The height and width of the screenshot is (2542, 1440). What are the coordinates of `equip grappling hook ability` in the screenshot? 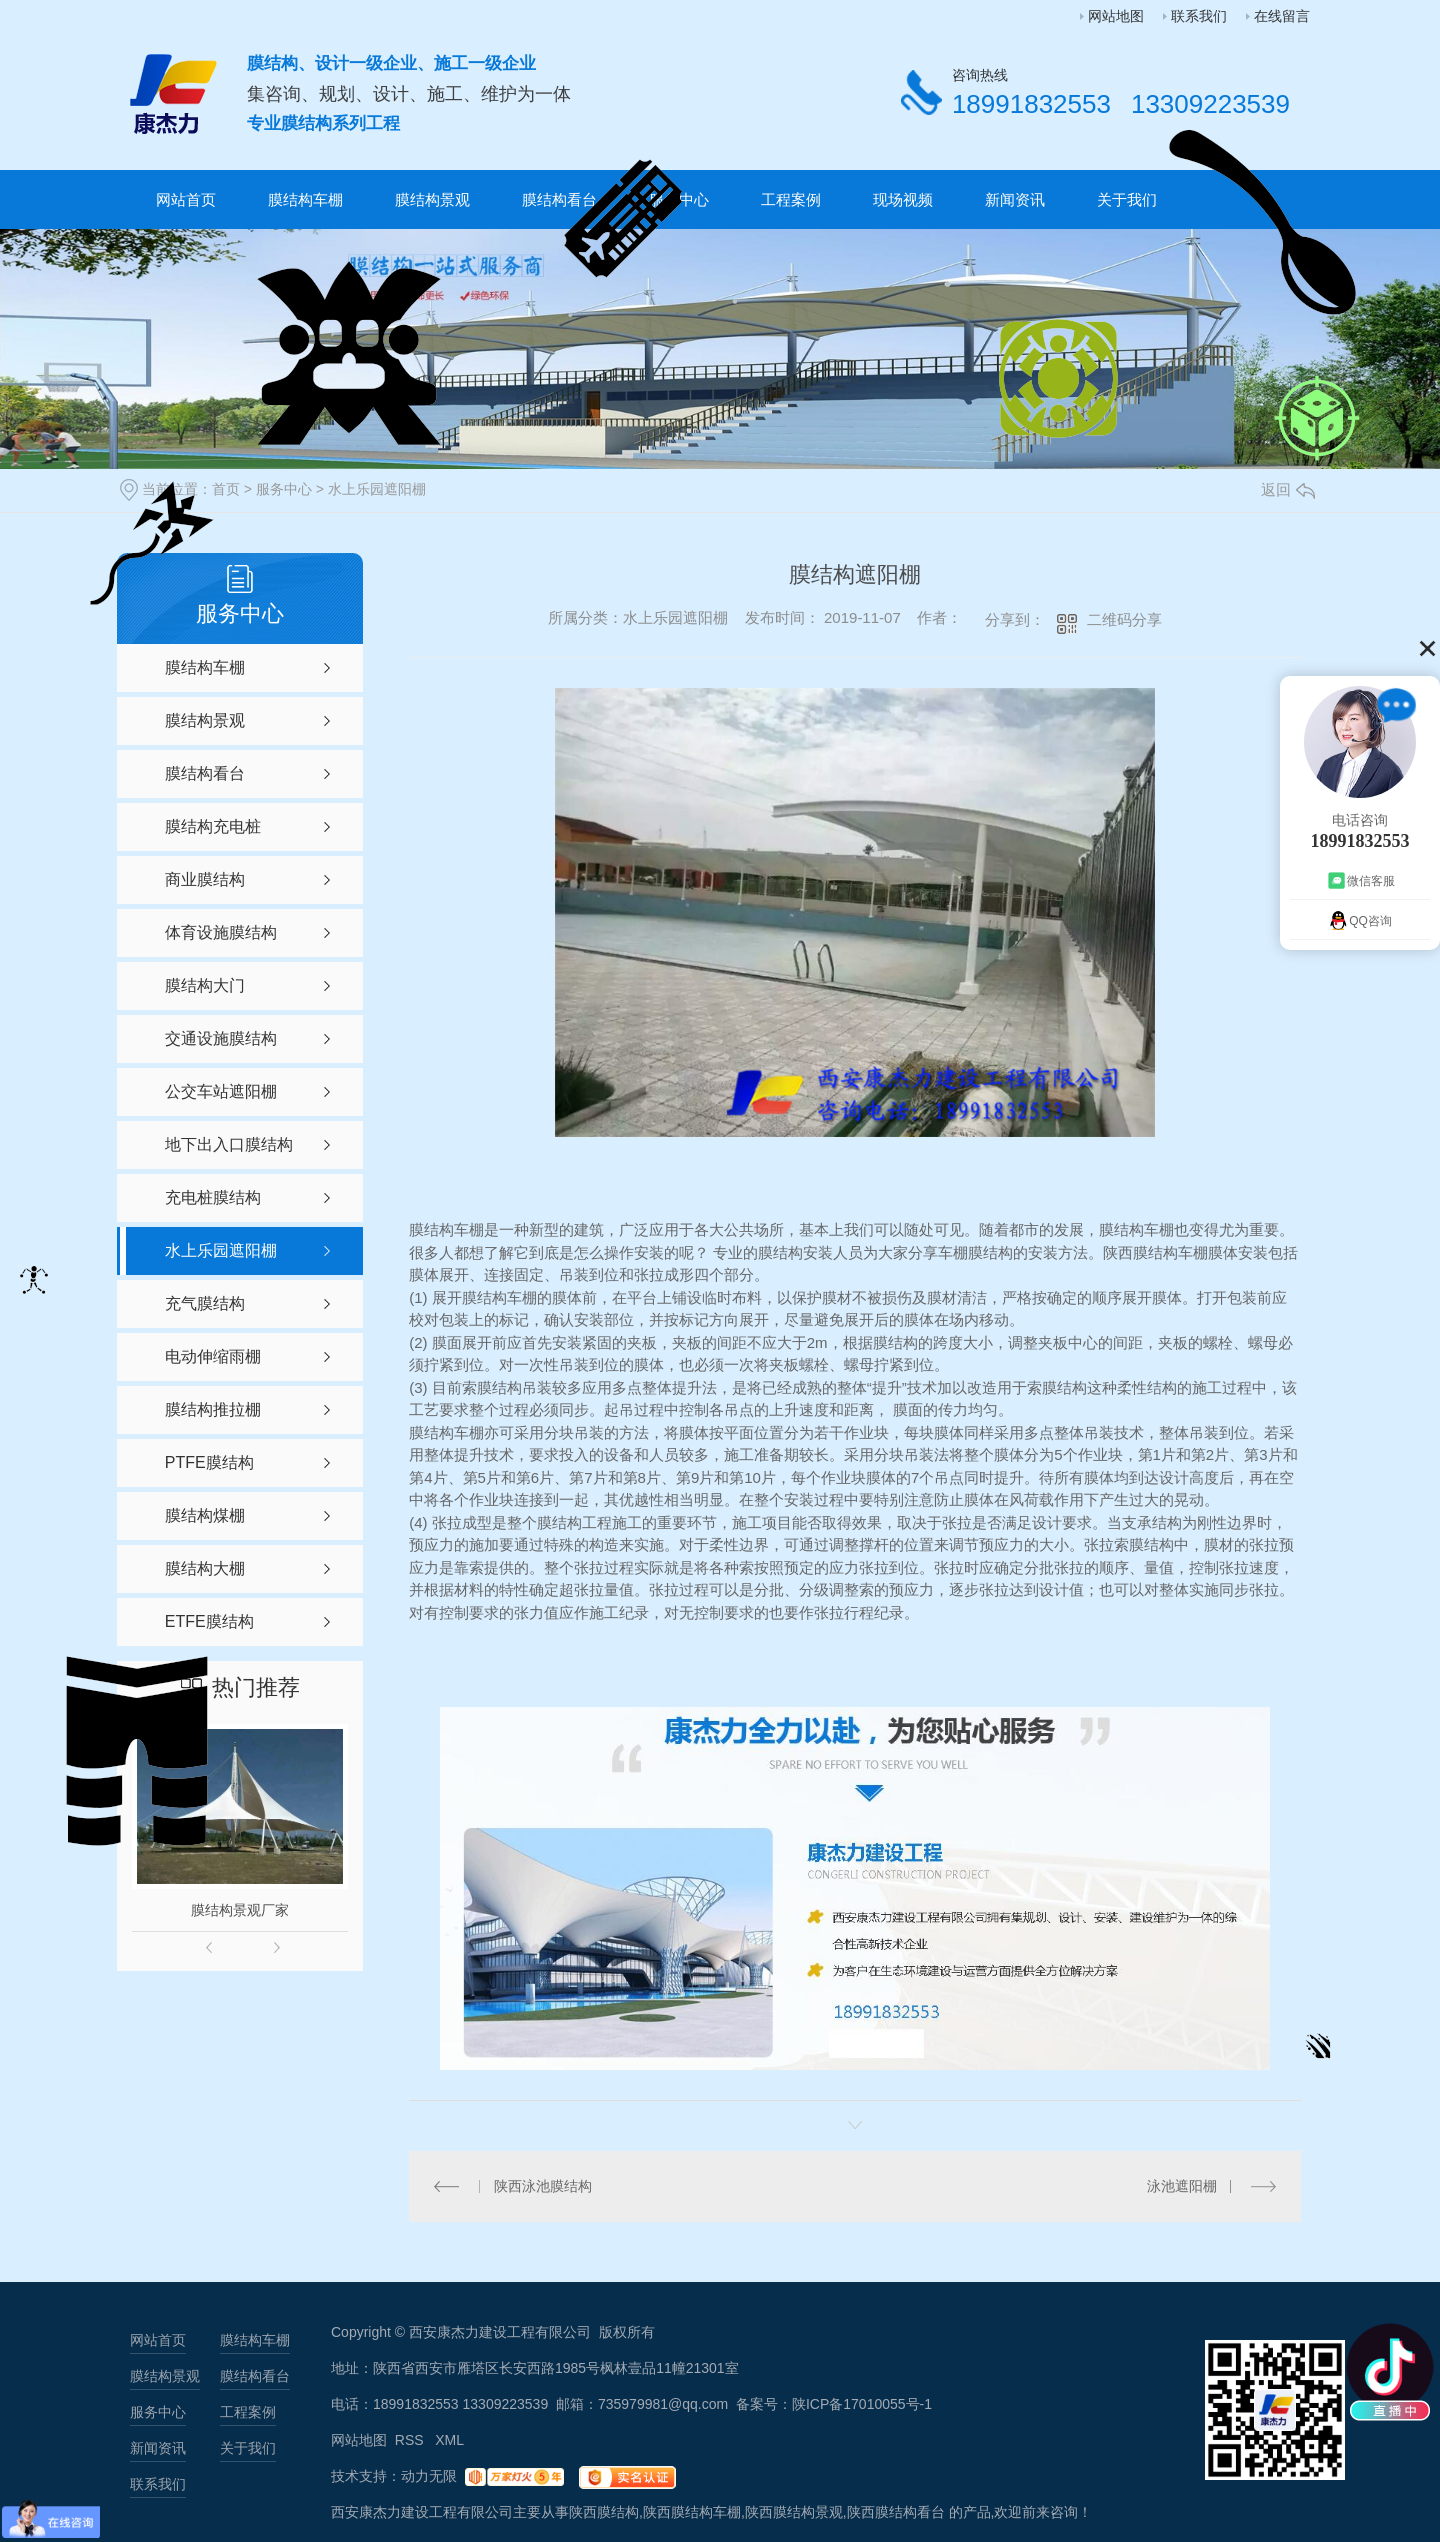 It's located at (152, 542).